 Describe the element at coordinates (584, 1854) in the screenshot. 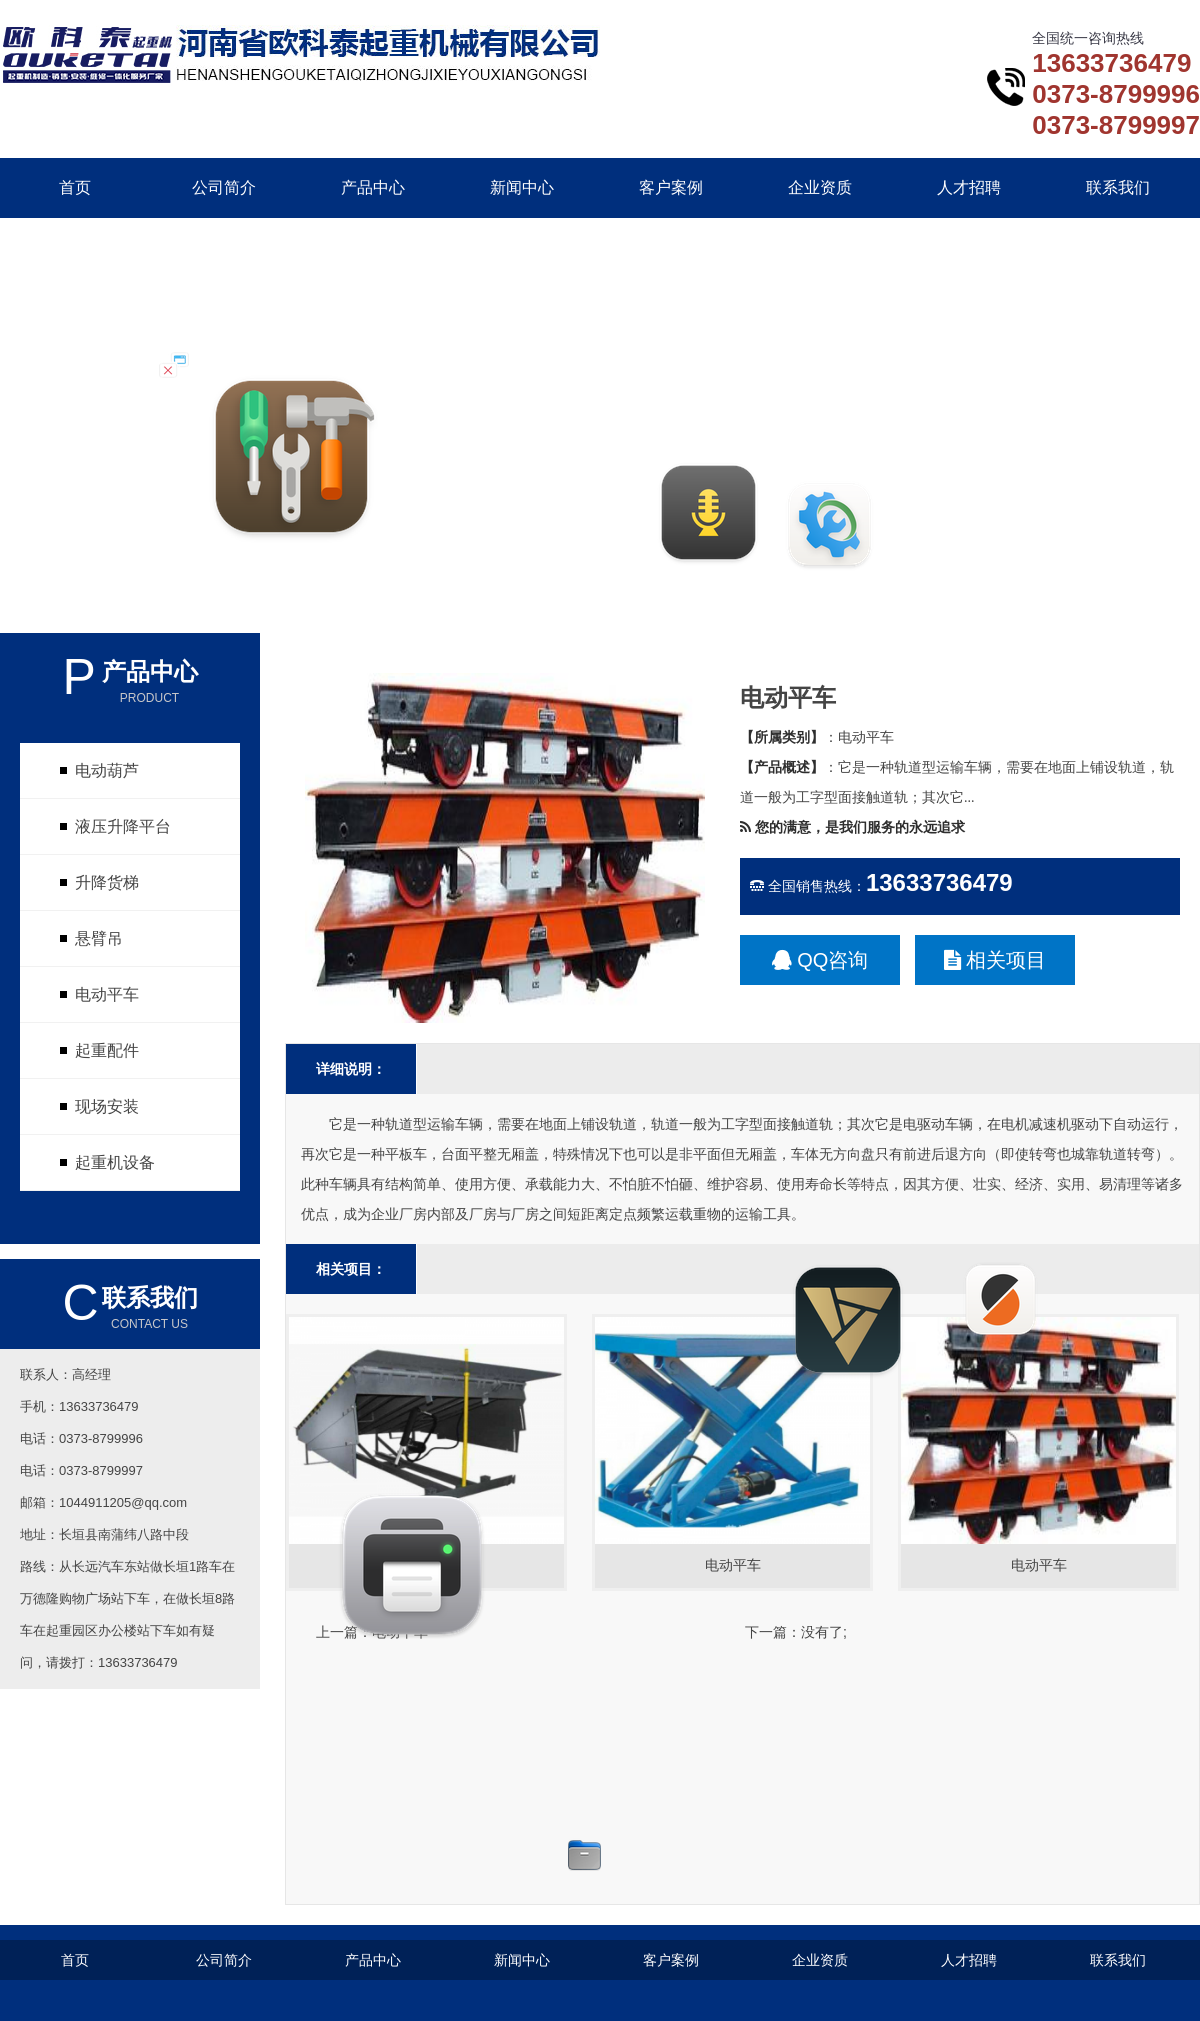

I see `open the nautilus file manager` at that location.